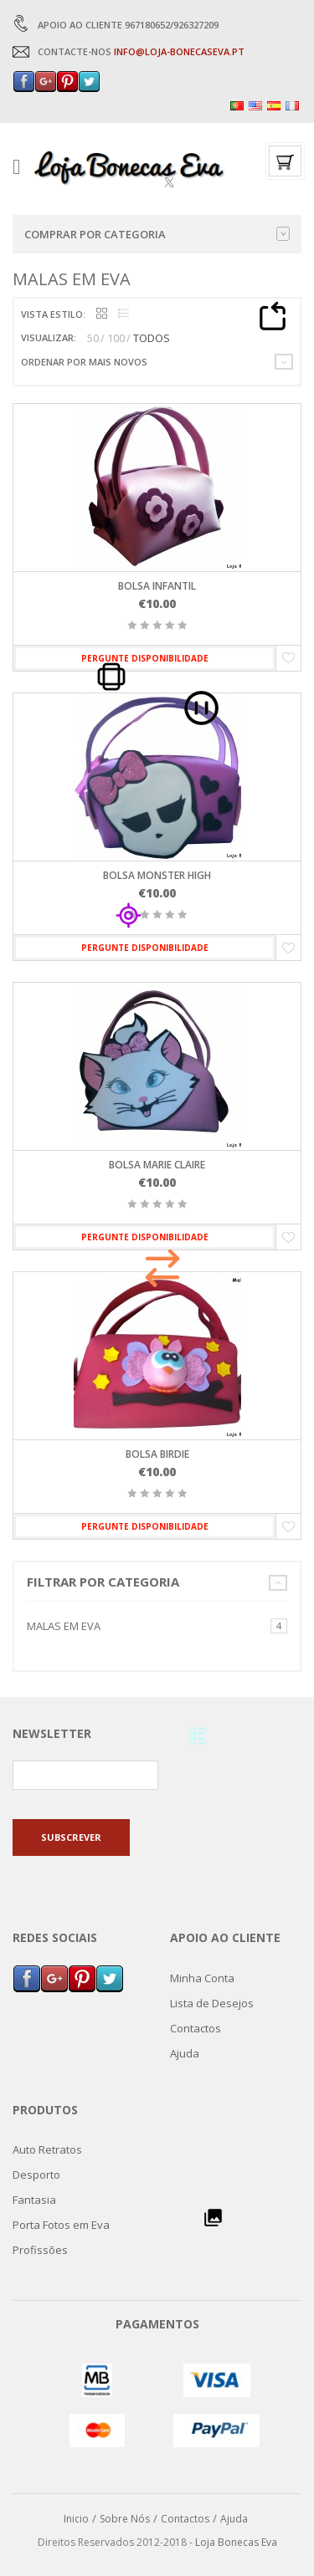 This screenshot has width=314, height=2576. I want to click on command key modifier for keyboard shortcuts, so click(197, 1735).